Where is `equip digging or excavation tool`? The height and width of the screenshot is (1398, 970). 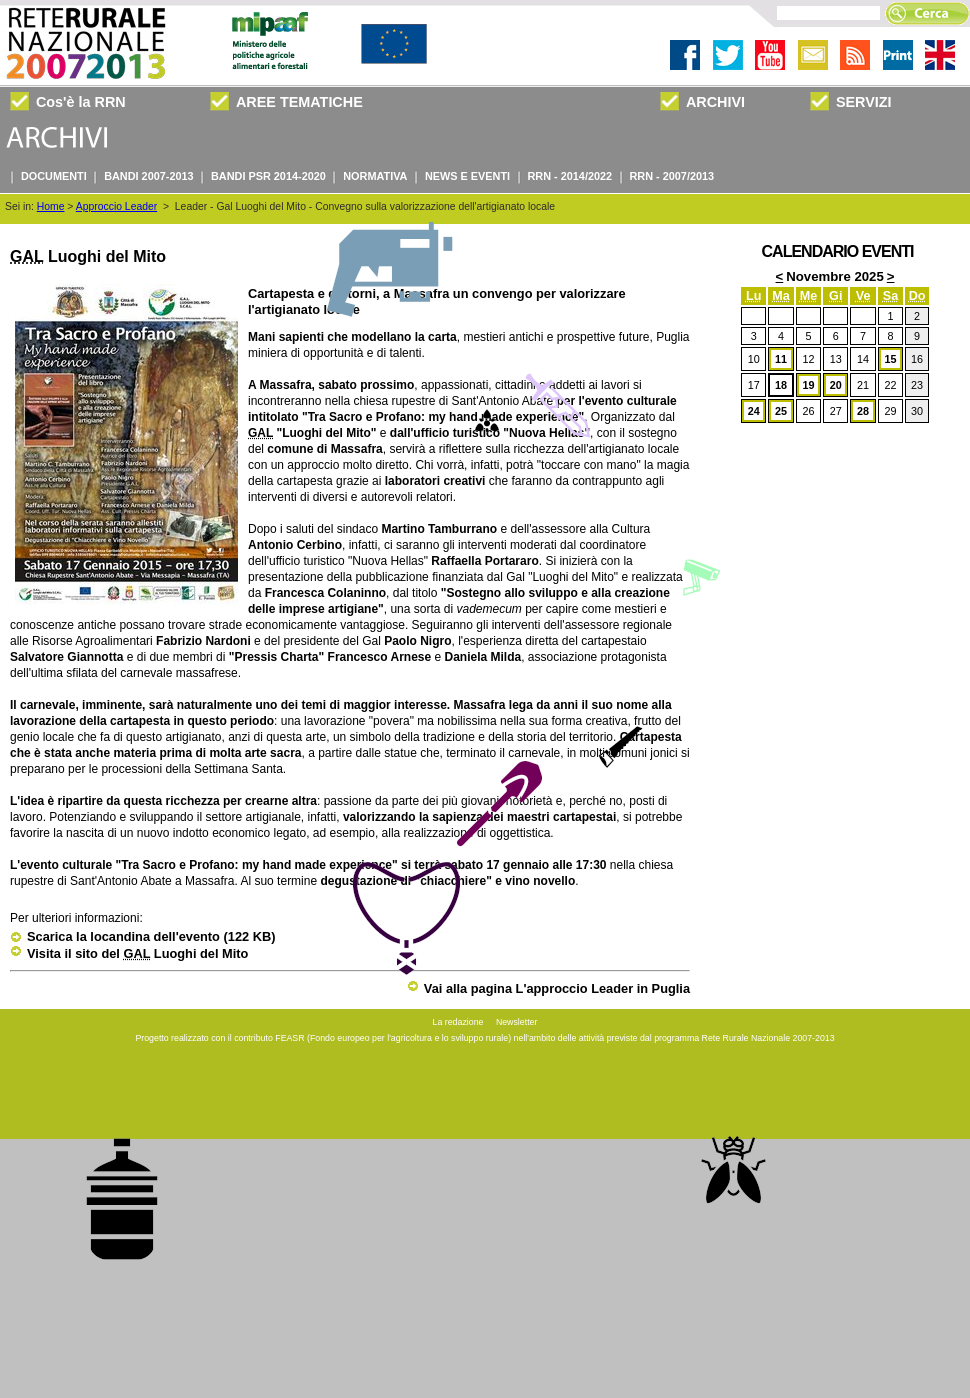 equip digging or excavation tool is located at coordinates (499, 805).